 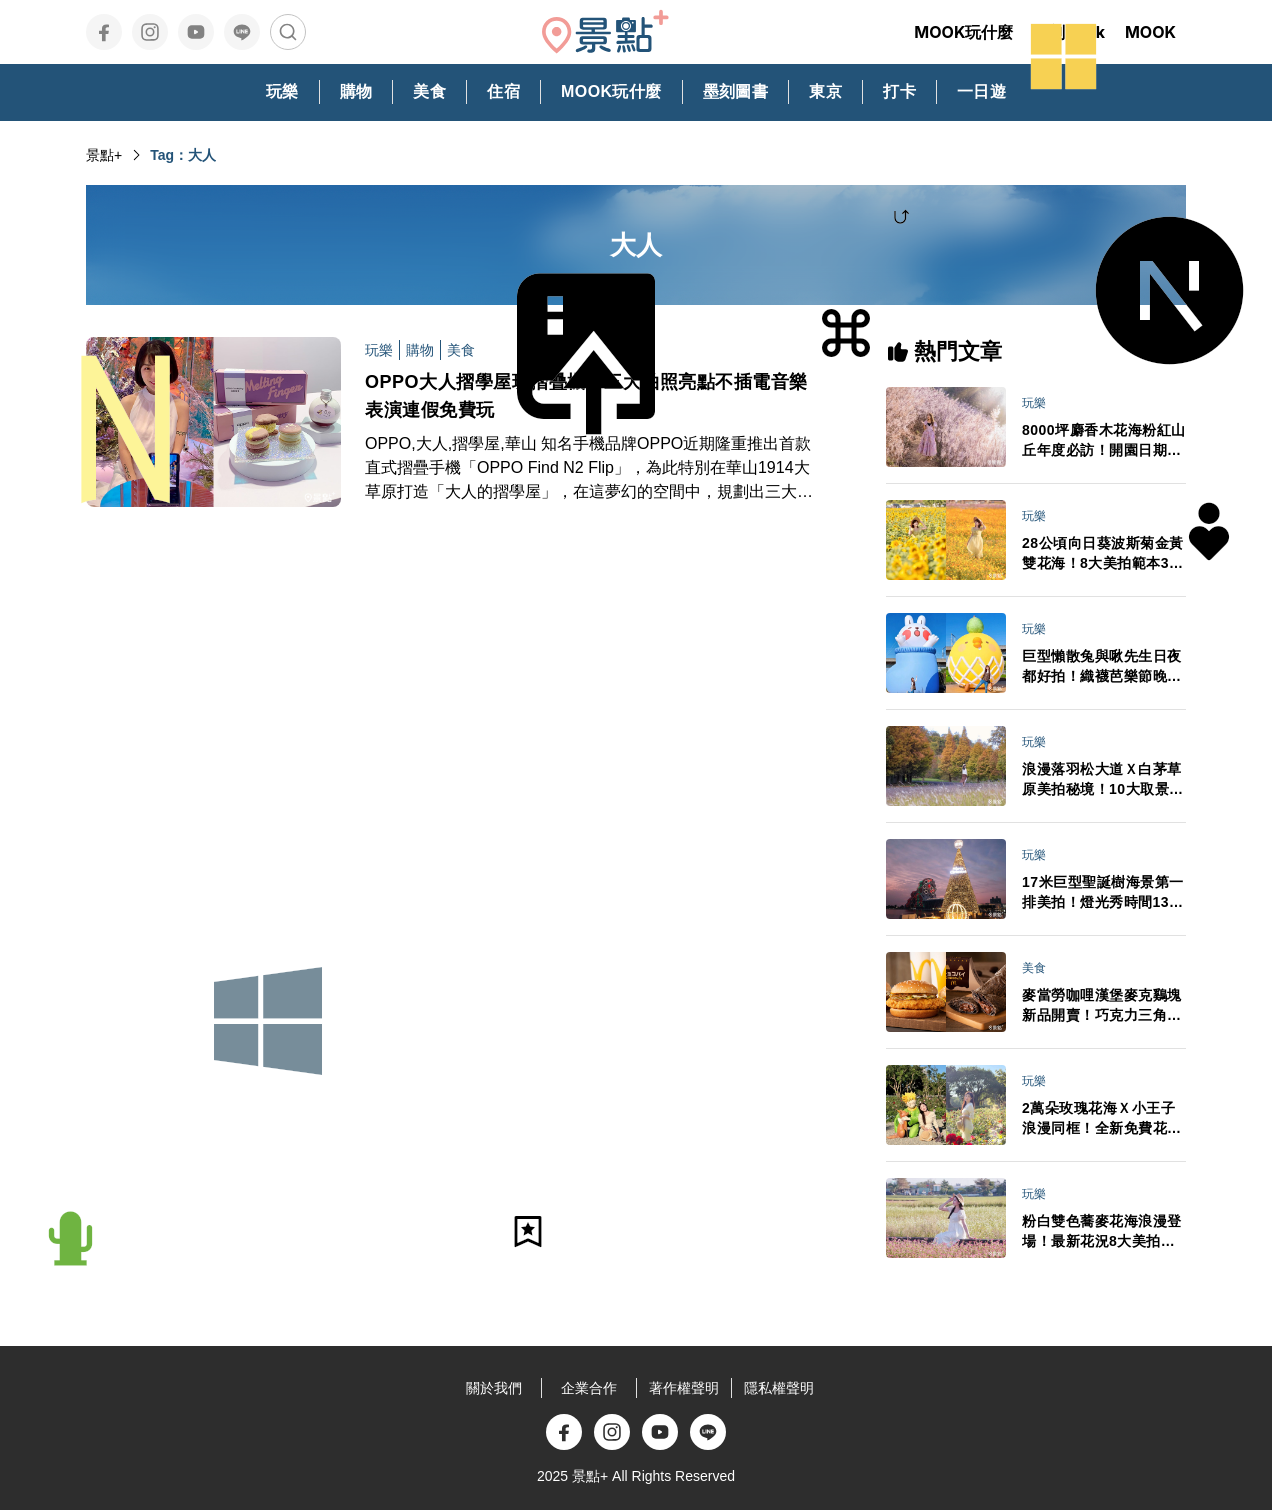 What do you see at coordinates (268, 1021) in the screenshot?
I see `open Windows application or settings` at bounding box center [268, 1021].